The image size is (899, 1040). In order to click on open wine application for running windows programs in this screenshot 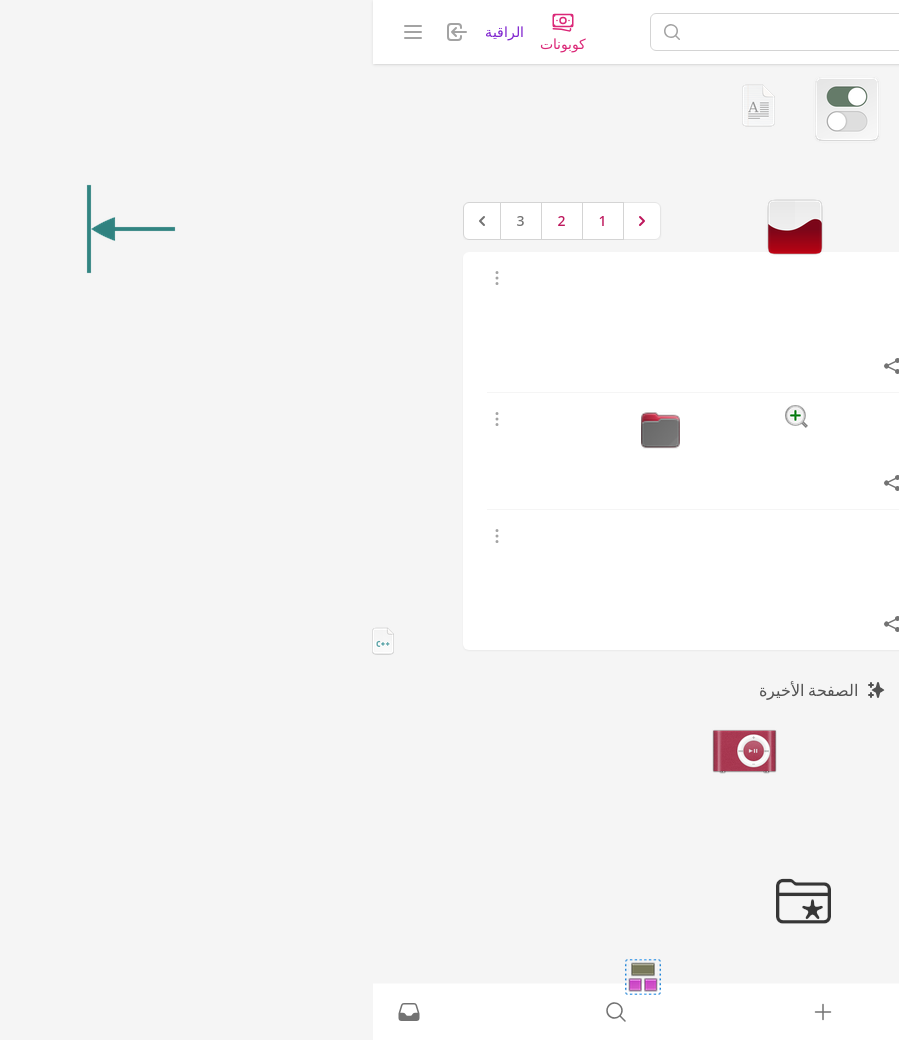, I will do `click(795, 227)`.